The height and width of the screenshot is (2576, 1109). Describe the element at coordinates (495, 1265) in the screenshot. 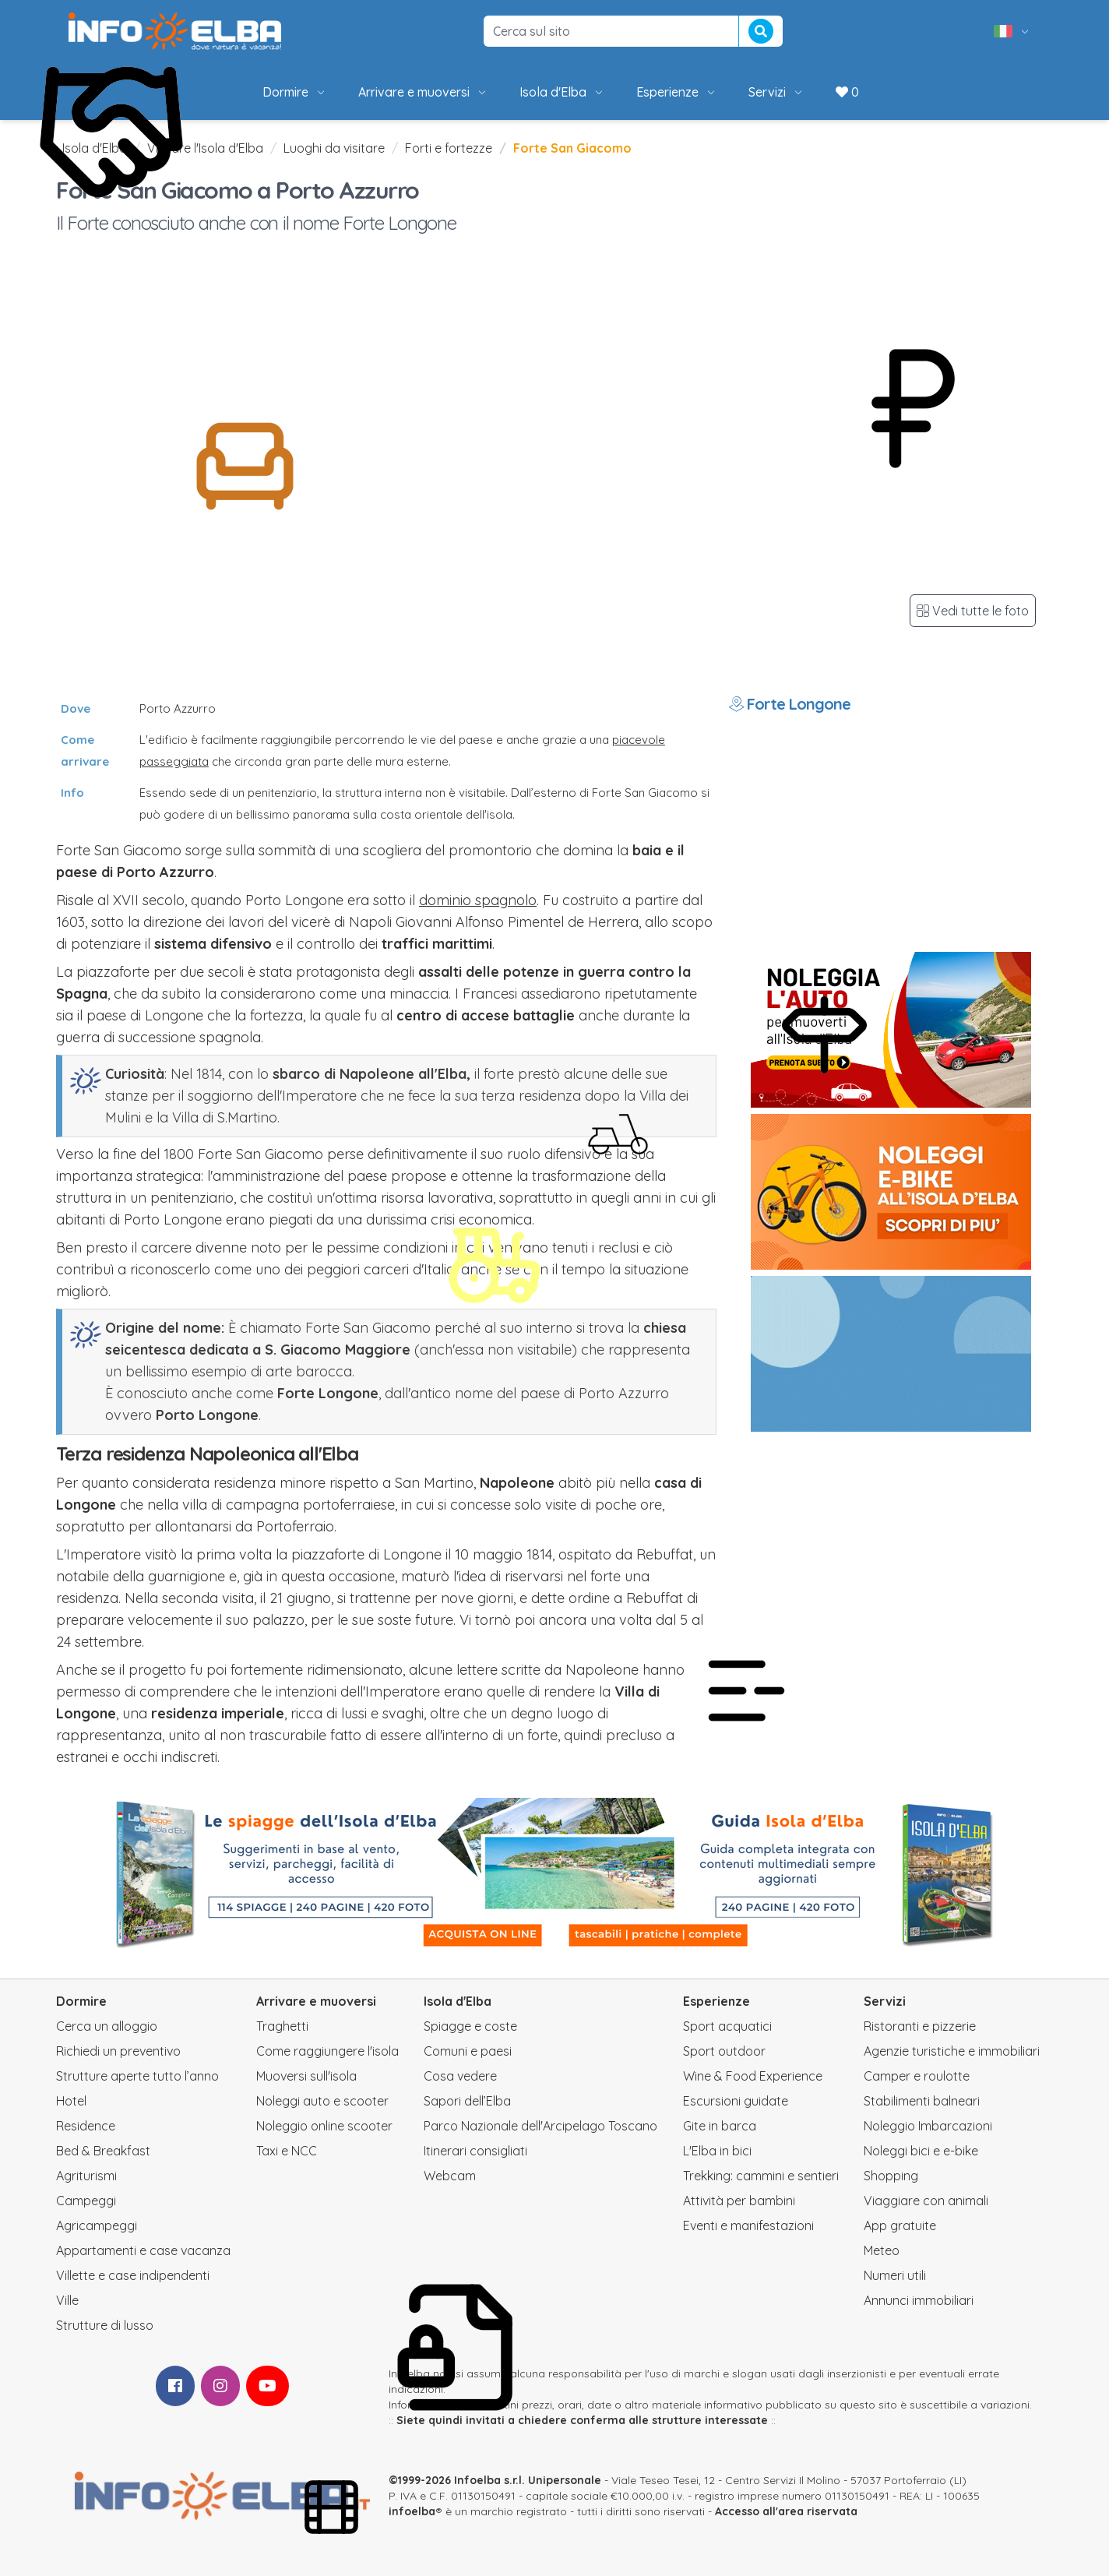

I see `access farm or agricultural equipment settings` at that location.